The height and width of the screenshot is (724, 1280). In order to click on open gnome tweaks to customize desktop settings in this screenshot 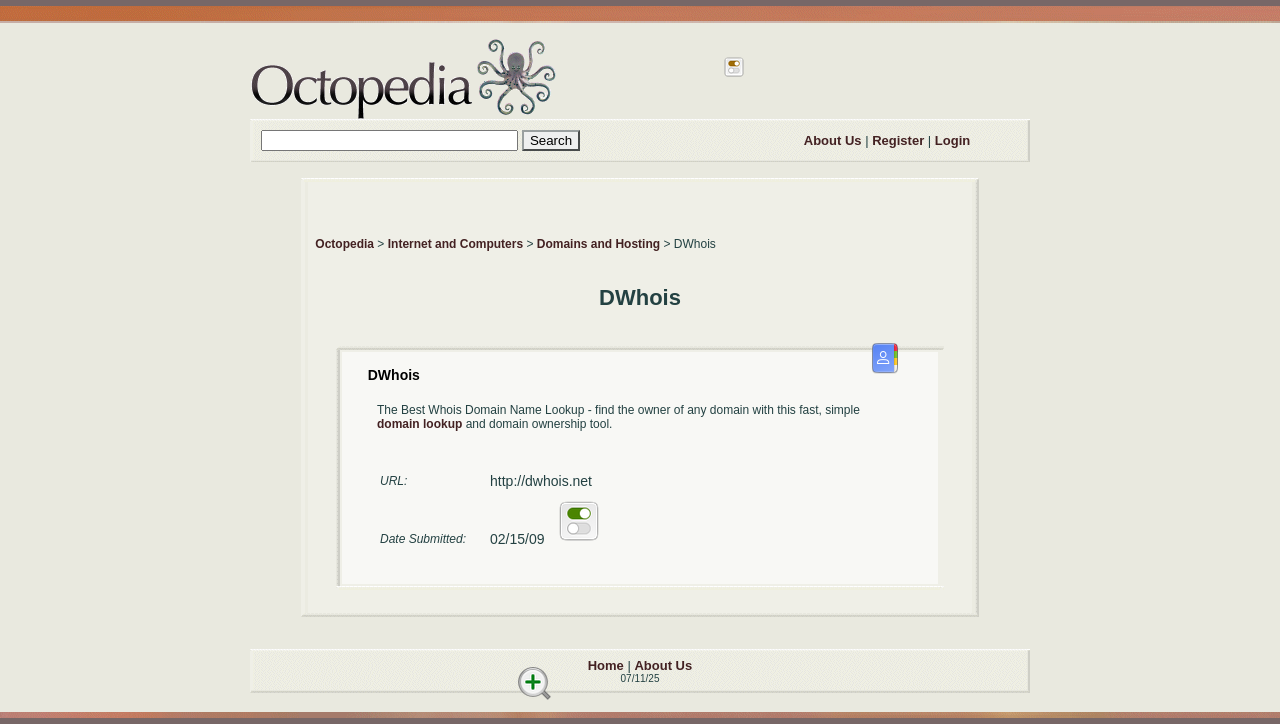, I will do `click(734, 67)`.